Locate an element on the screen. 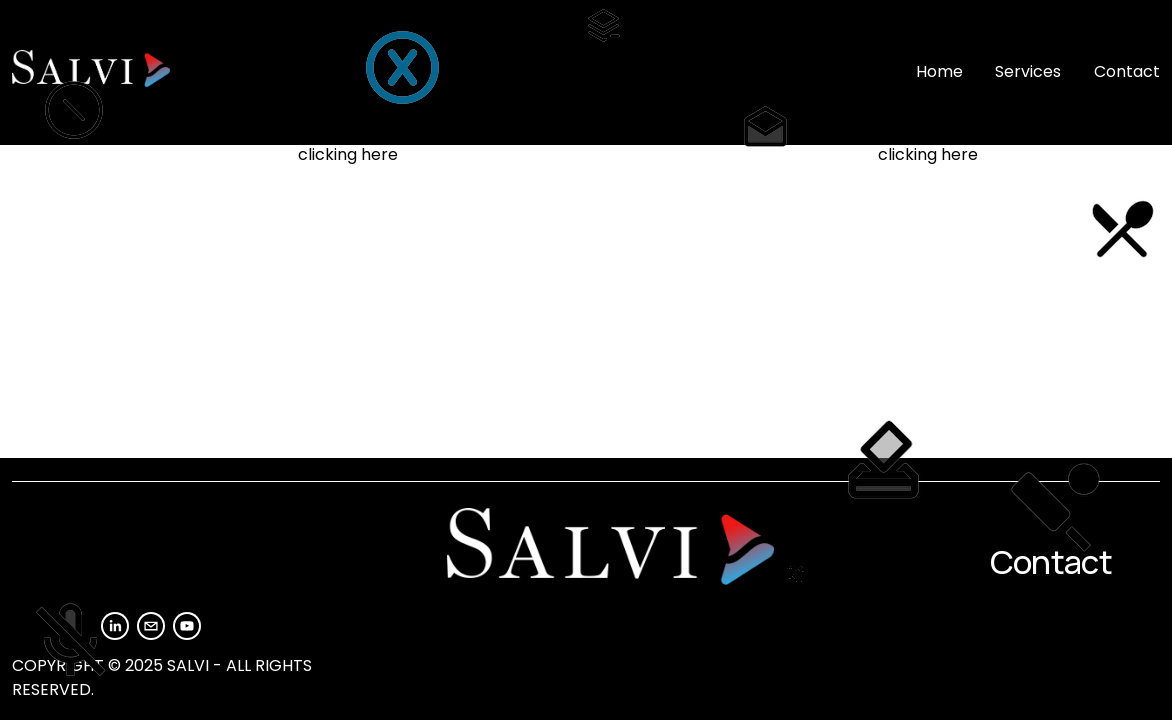  indicates a prohibited or restricted action is located at coordinates (74, 110).